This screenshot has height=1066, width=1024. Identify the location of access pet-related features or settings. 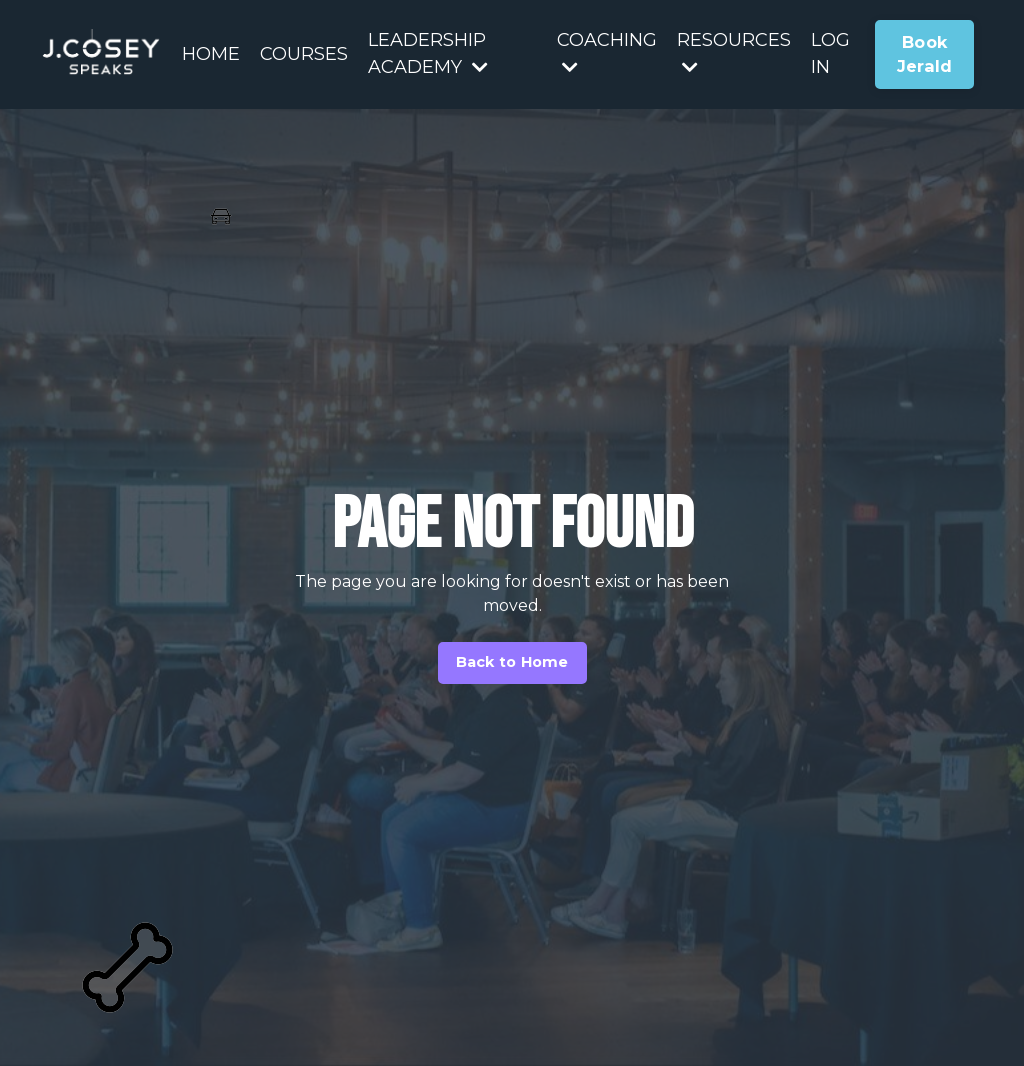
(127, 967).